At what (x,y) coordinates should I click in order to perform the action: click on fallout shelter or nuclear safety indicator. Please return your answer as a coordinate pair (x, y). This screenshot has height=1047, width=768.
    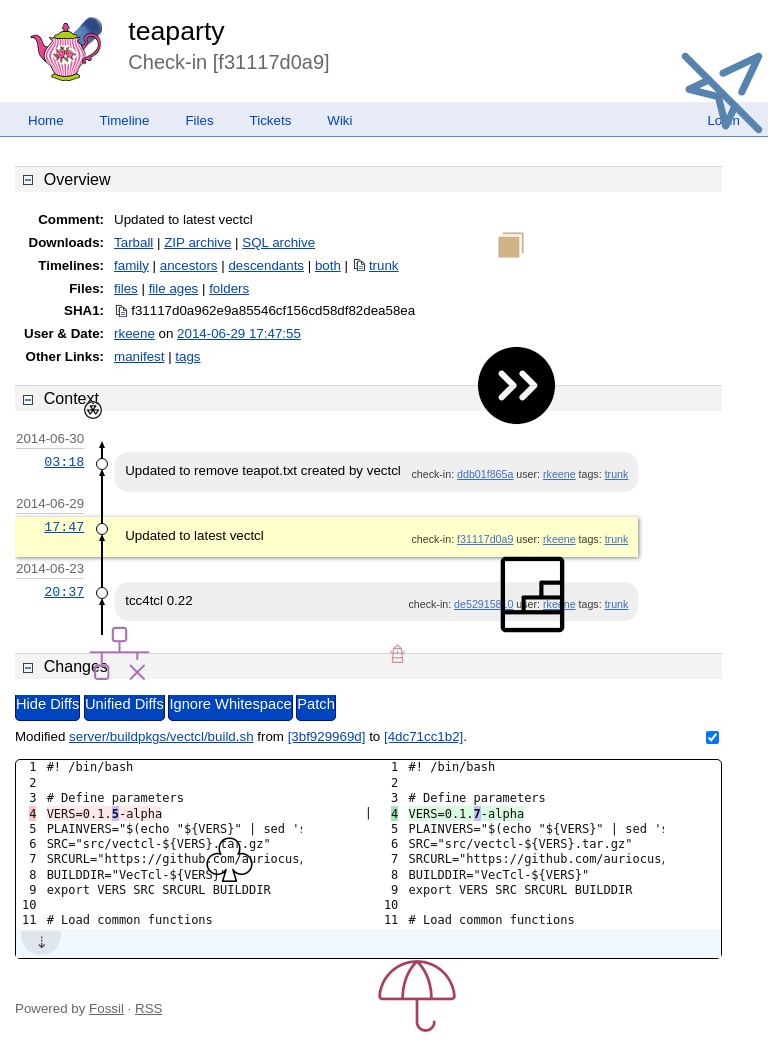
    Looking at the image, I should click on (93, 410).